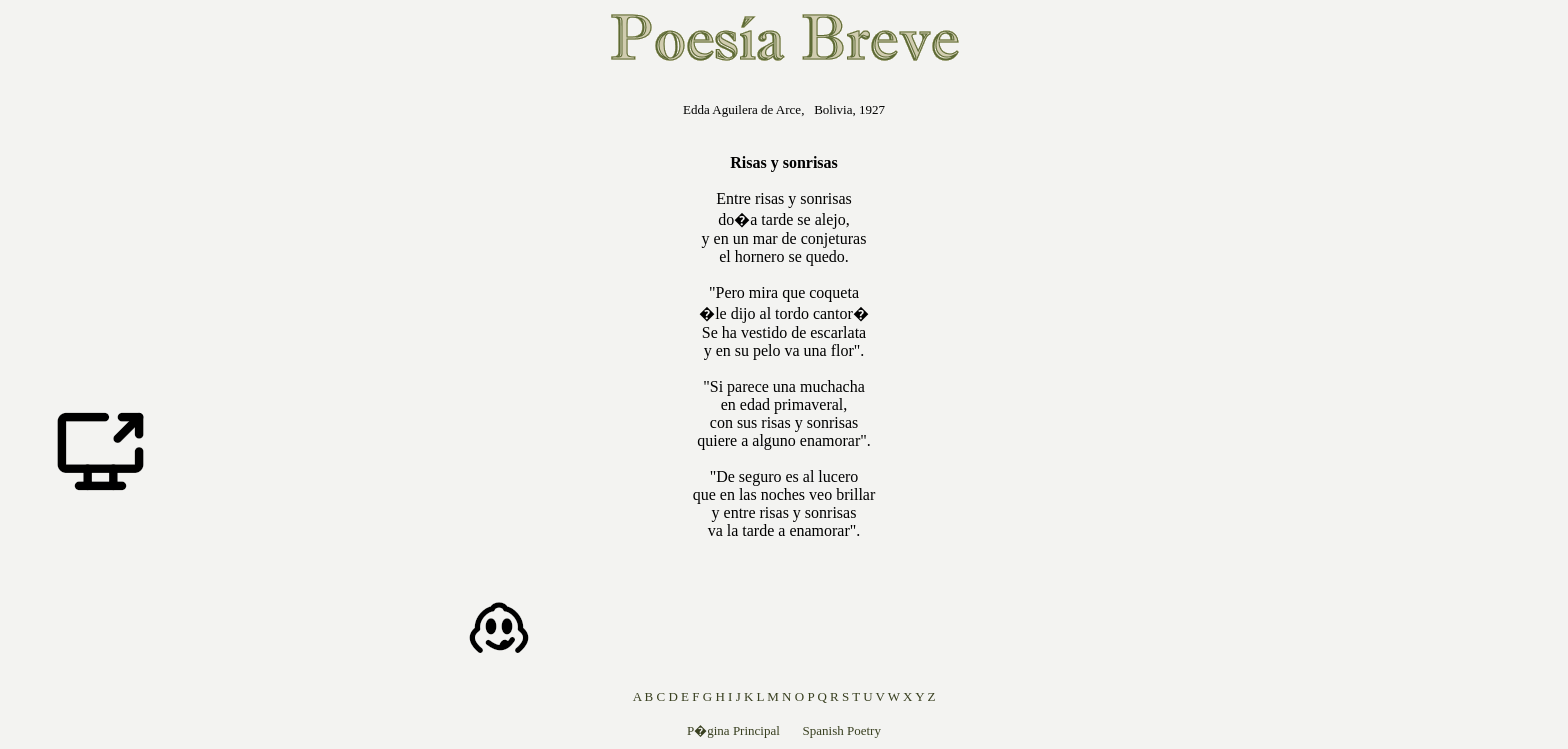 The height and width of the screenshot is (749, 1568). I want to click on share your screen with others, so click(100, 451).